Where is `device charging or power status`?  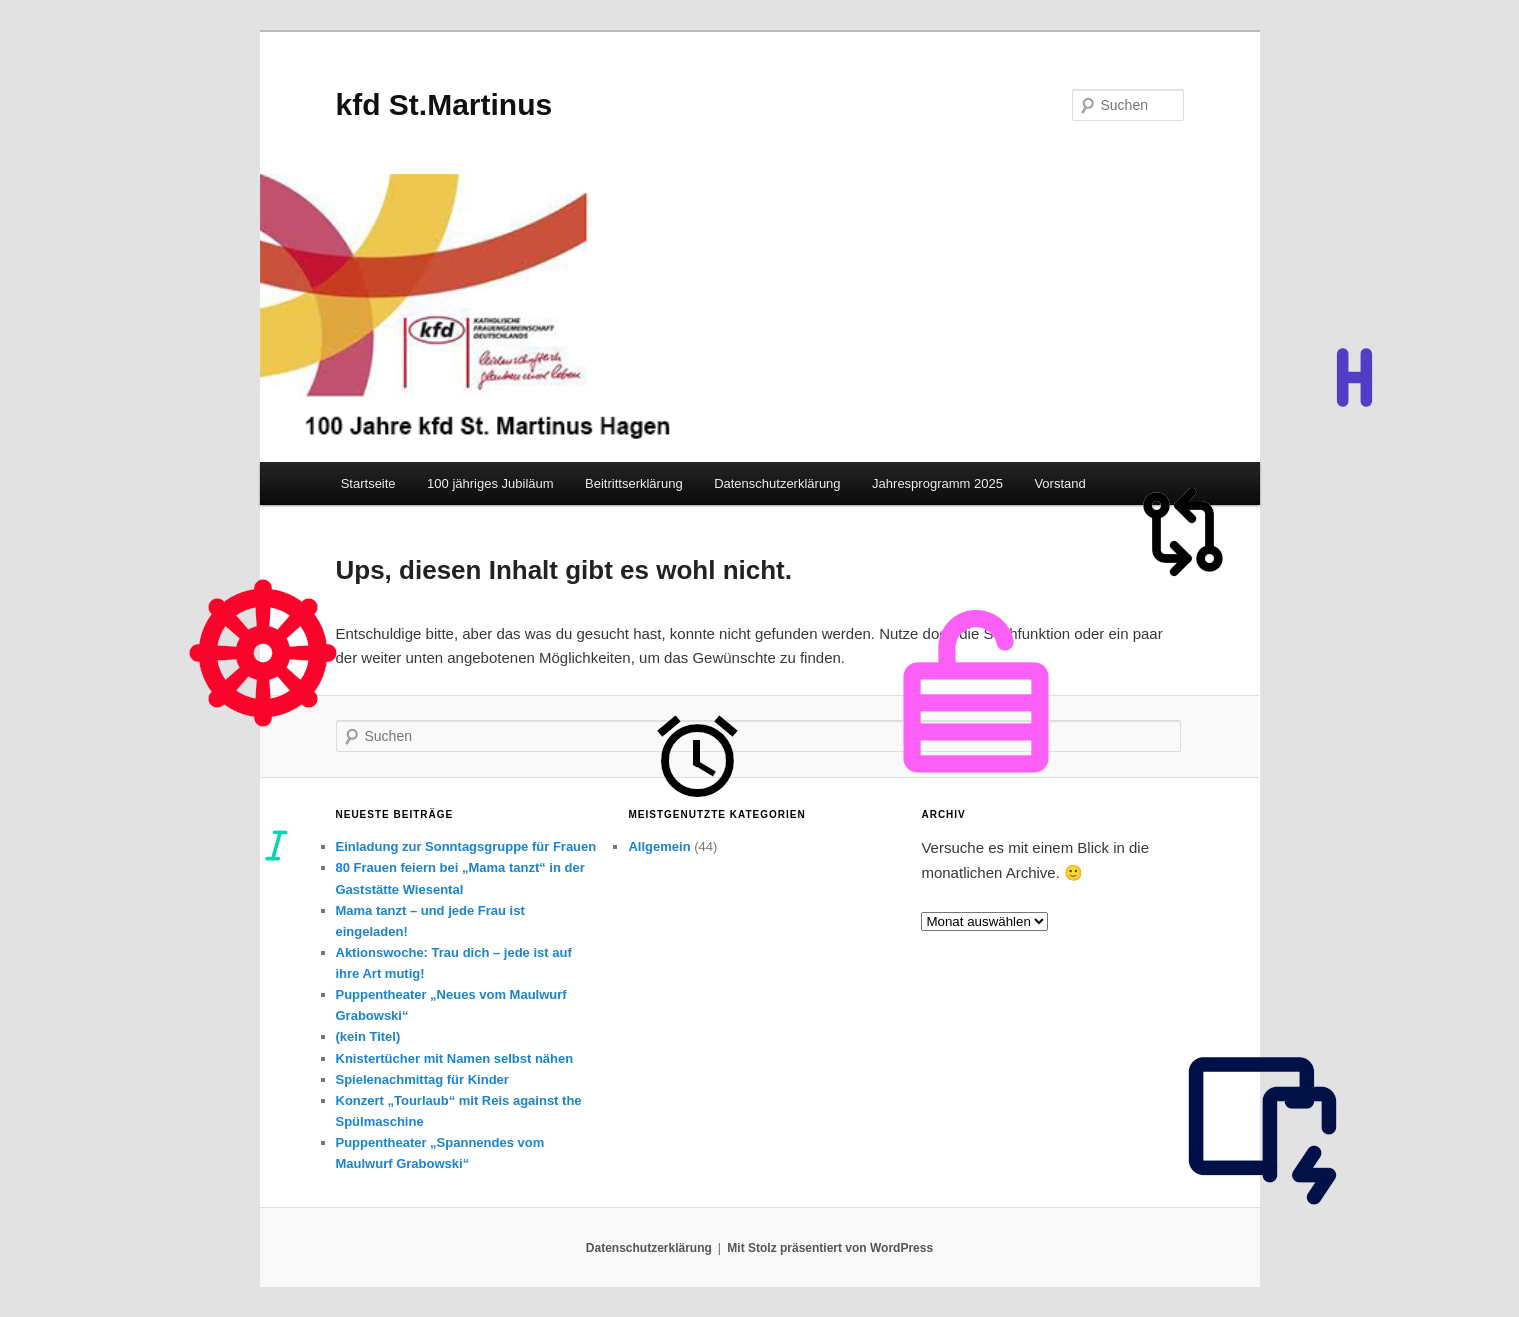
device charging or power status is located at coordinates (1262, 1123).